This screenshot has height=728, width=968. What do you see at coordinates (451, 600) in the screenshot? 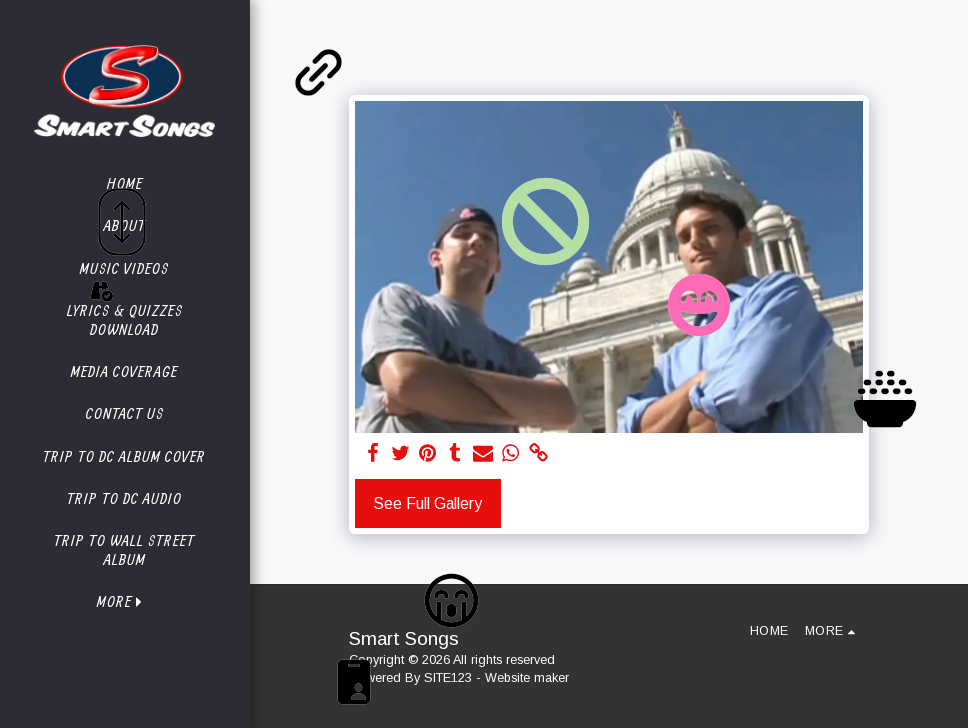
I see `react with a crying emotion` at bounding box center [451, 600].